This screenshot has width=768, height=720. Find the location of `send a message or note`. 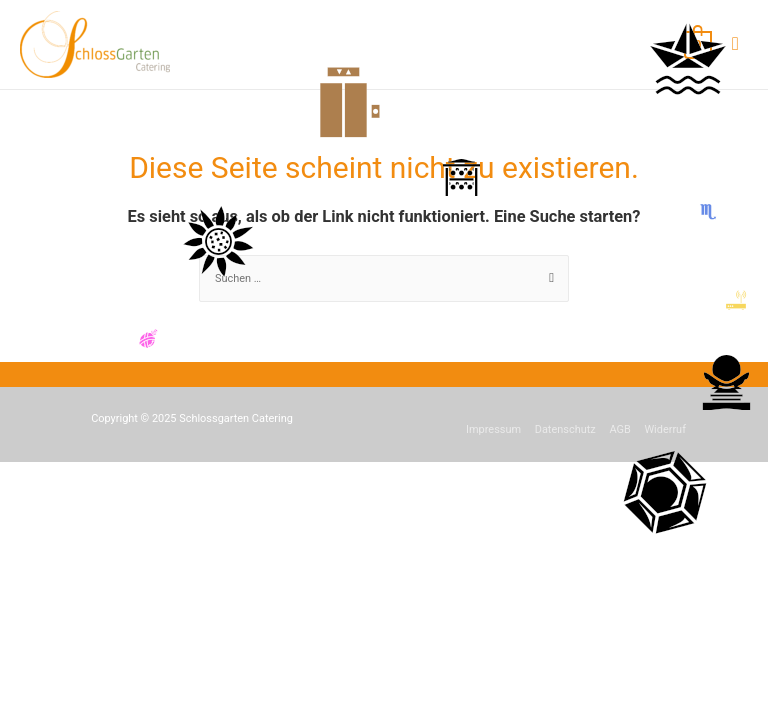

send a message or note is located at coordinates (688, 59).